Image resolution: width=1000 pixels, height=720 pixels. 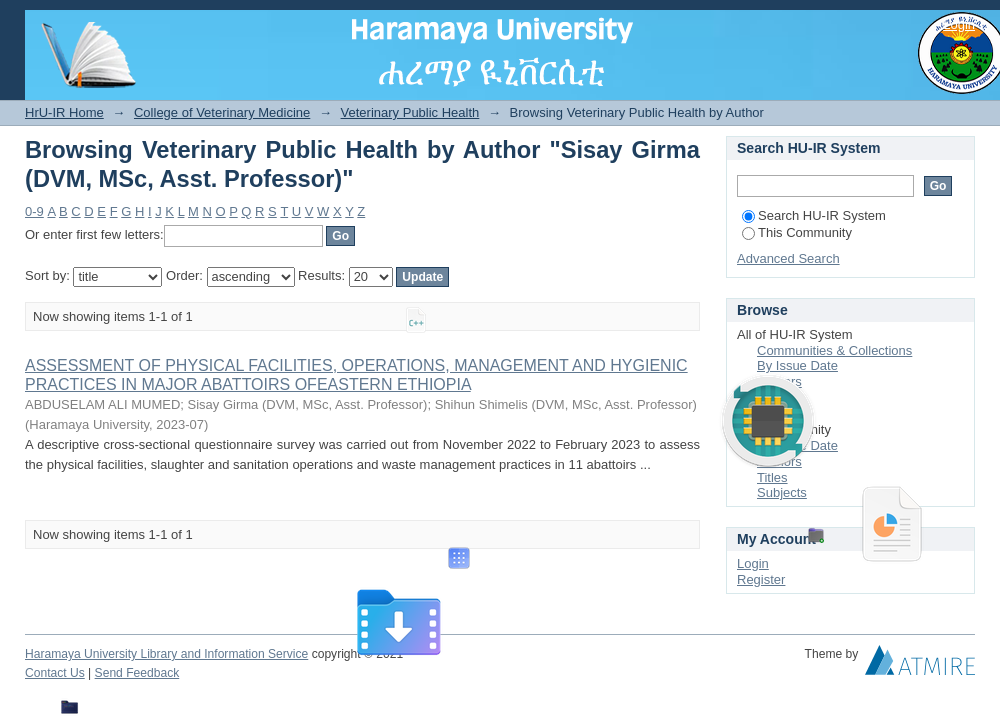 I want to click on a C++ source code file, so click(x=416, y=320).